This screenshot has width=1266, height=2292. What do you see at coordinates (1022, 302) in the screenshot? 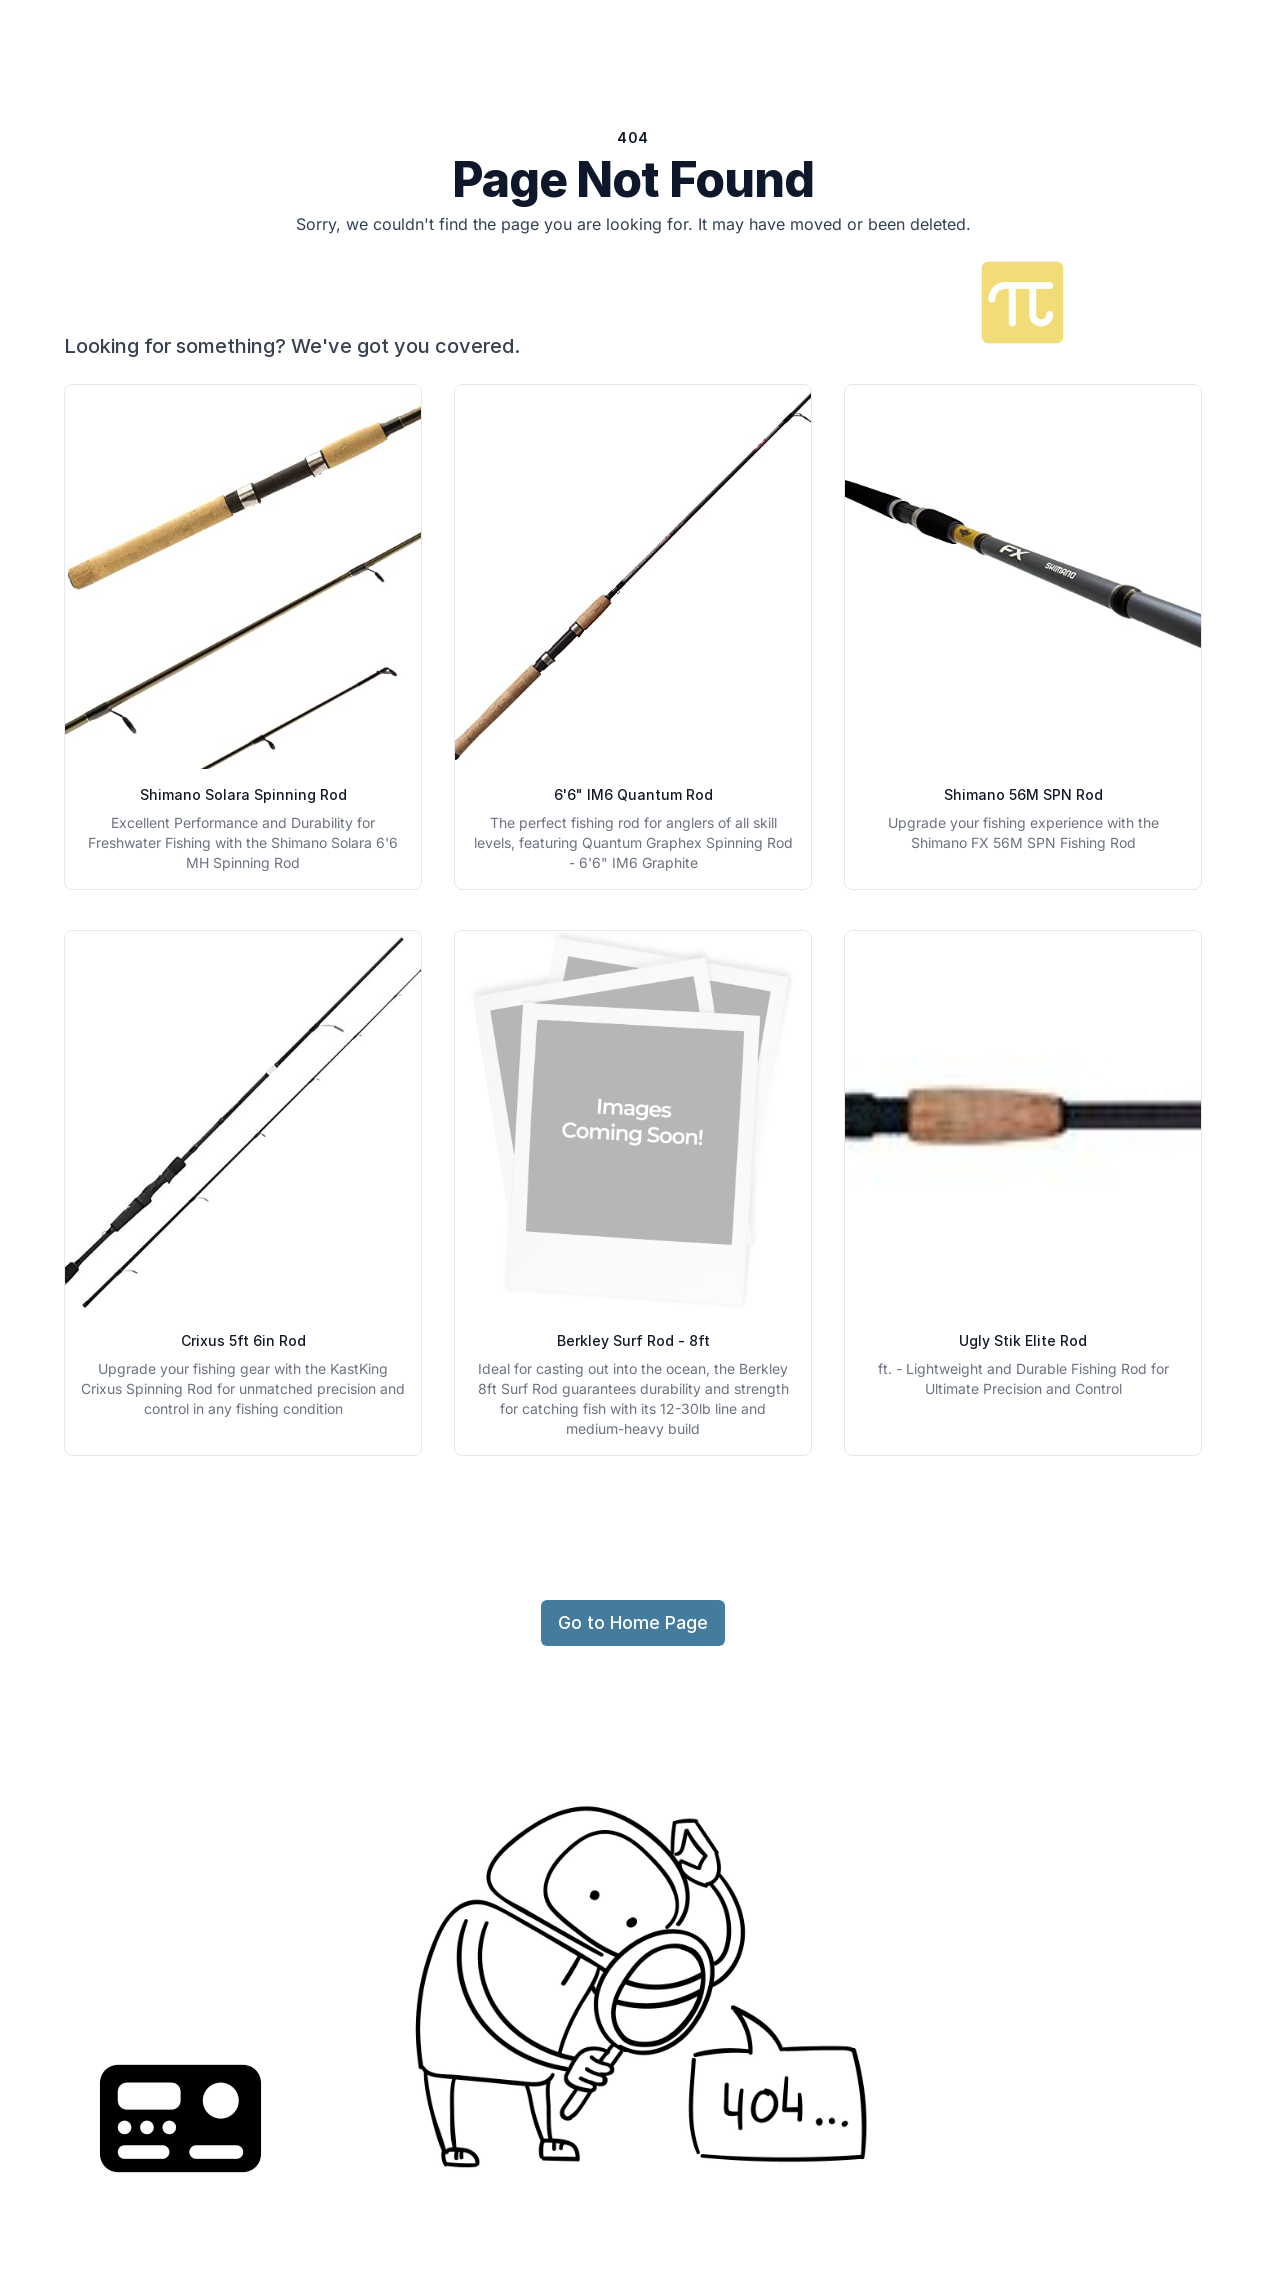
I see `access mathematical or scientific calculator functions` at bounding box center [1022, 302].